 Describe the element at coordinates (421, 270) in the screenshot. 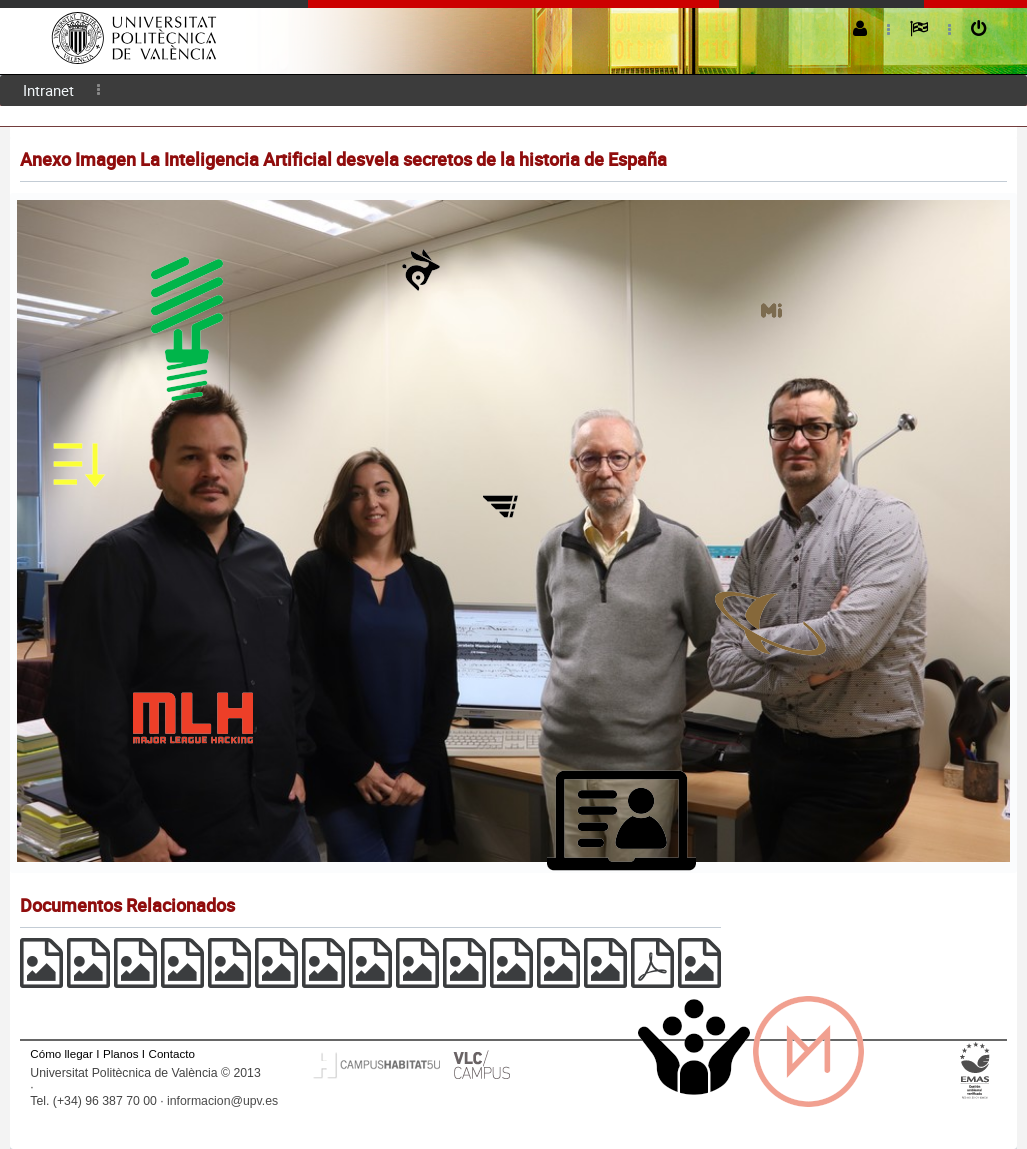

I see `bunny.net logo` at that location.